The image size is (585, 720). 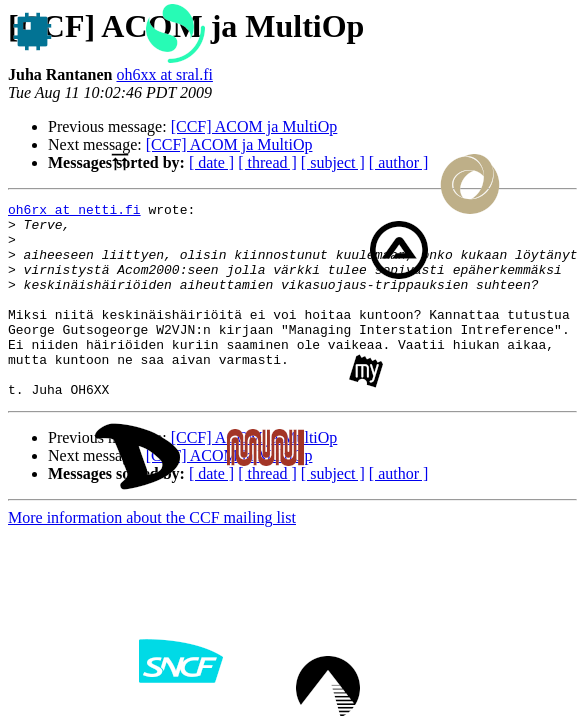 What do you see at coordinates (265, 447) in the screenshot?
I see `san francisco municipal railway (muni) logo` at bounding box center [265, 447].